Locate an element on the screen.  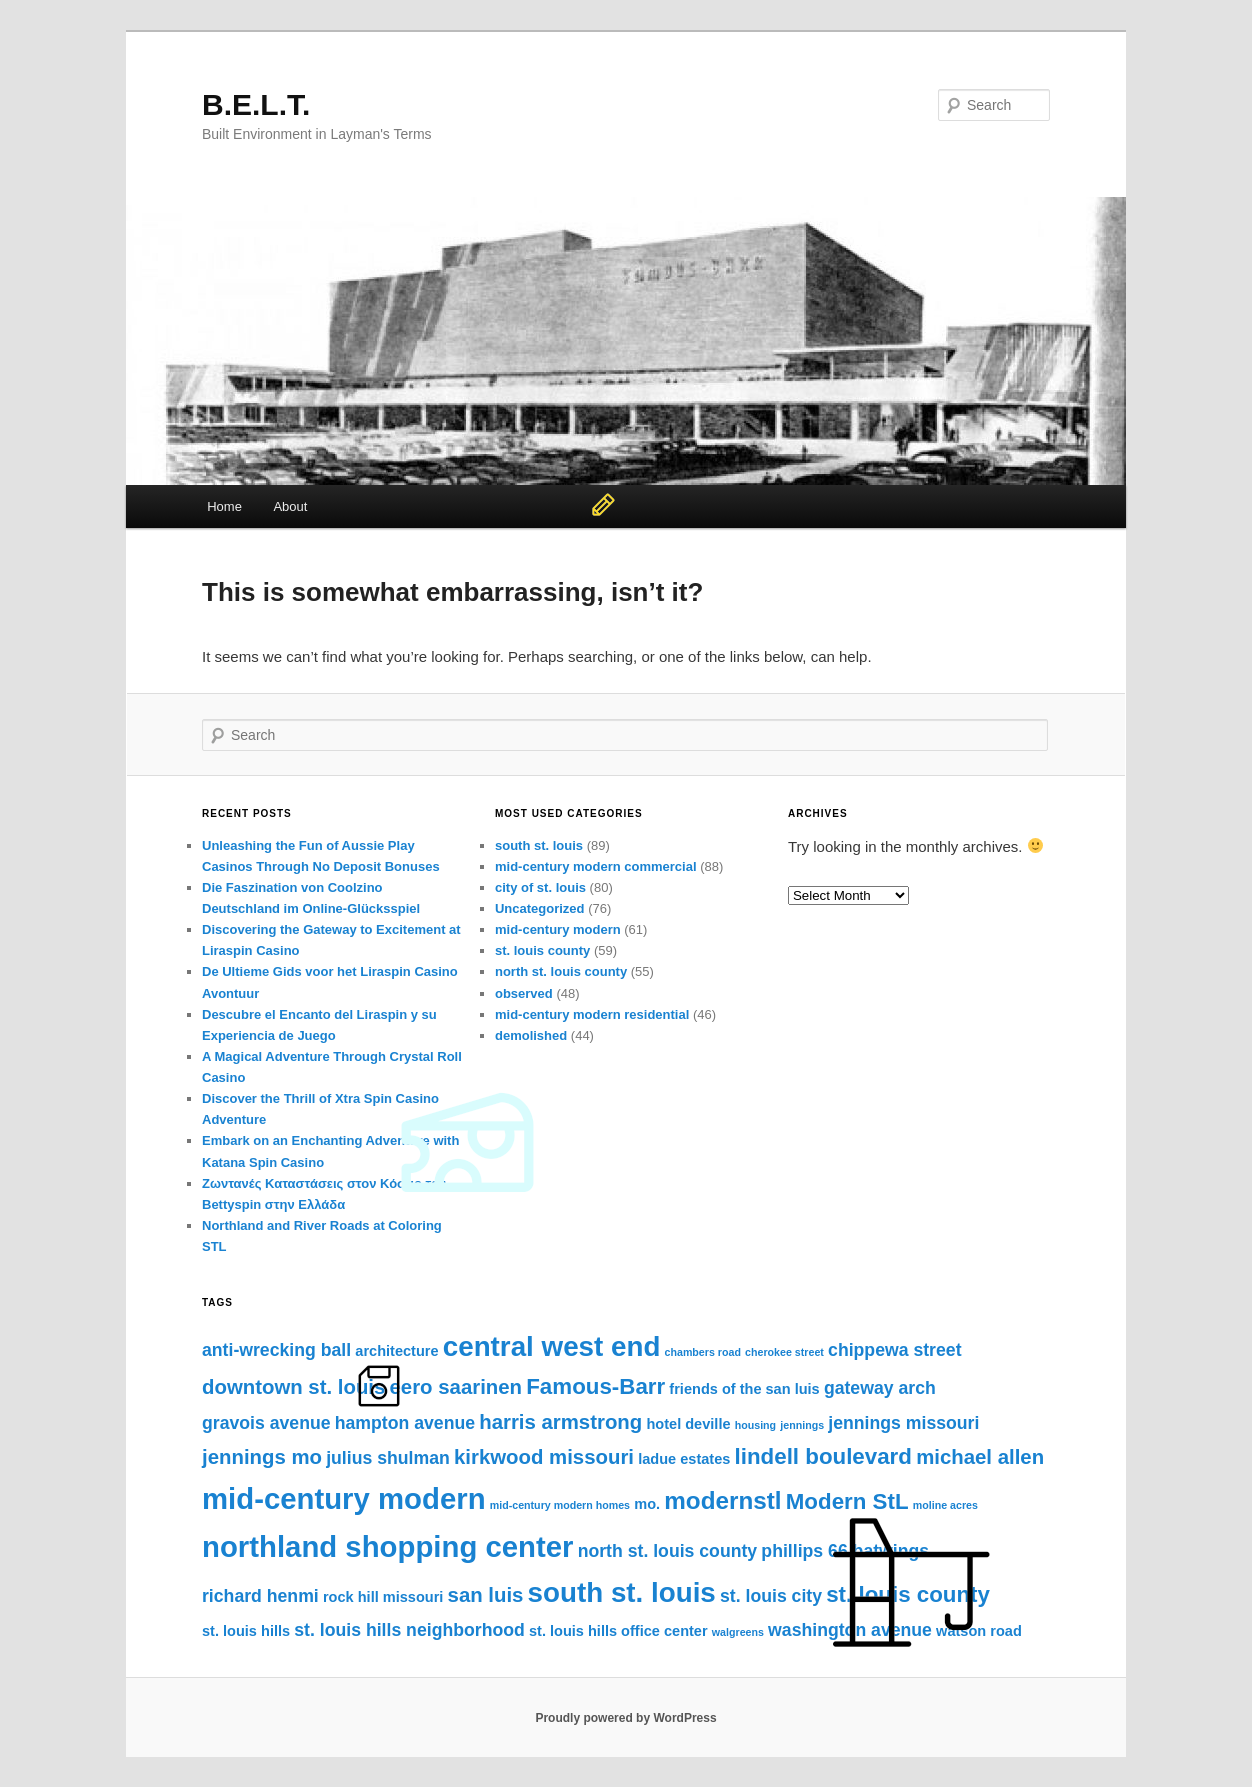
indicates construction or building in progress is located at coordinates (908, 1582).